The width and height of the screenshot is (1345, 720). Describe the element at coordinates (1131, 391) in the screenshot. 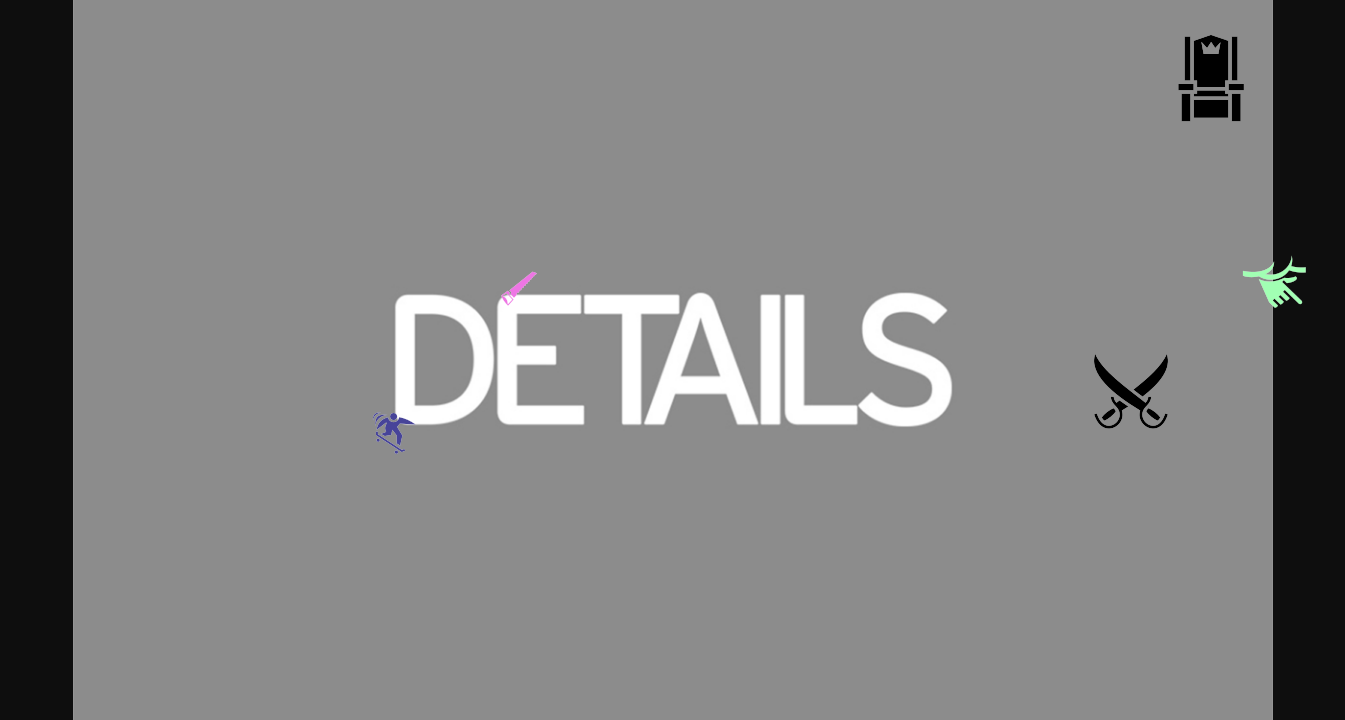

I see `initiate combat or battle mode` at that location.